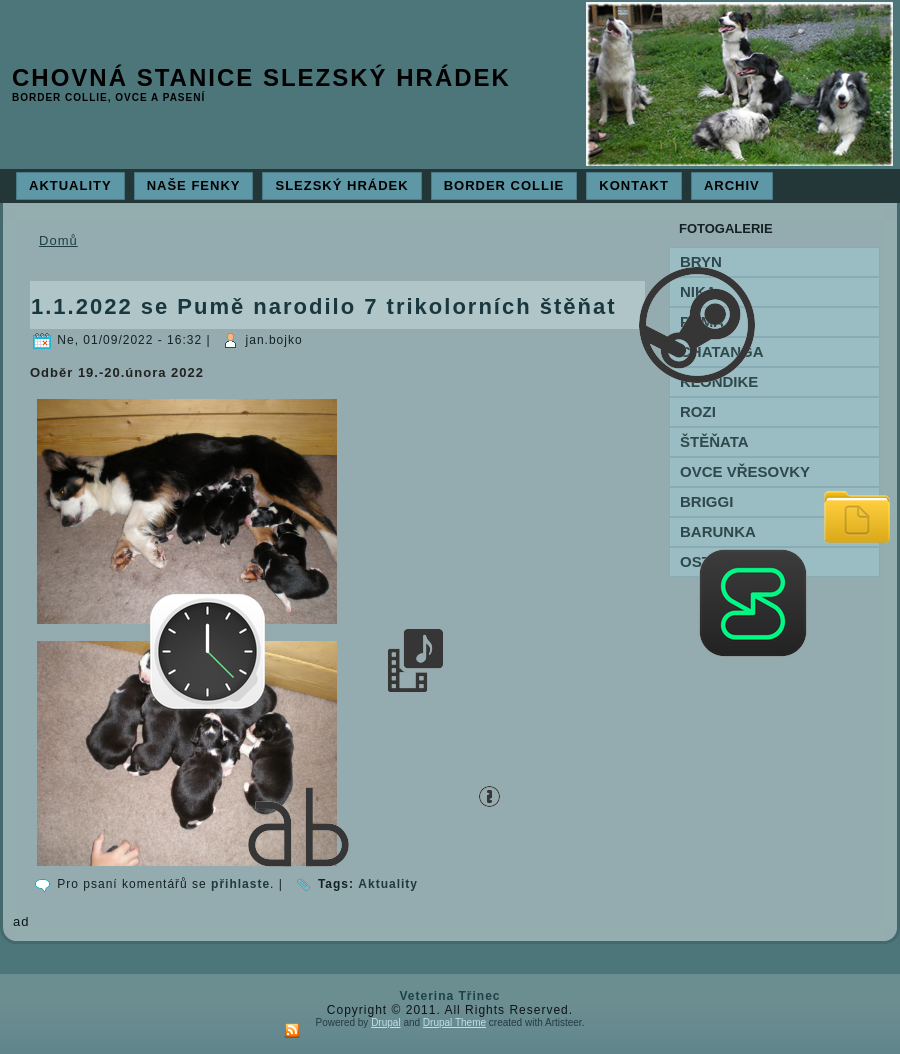  I want to click on open session private messenger app, so click(753, 603).